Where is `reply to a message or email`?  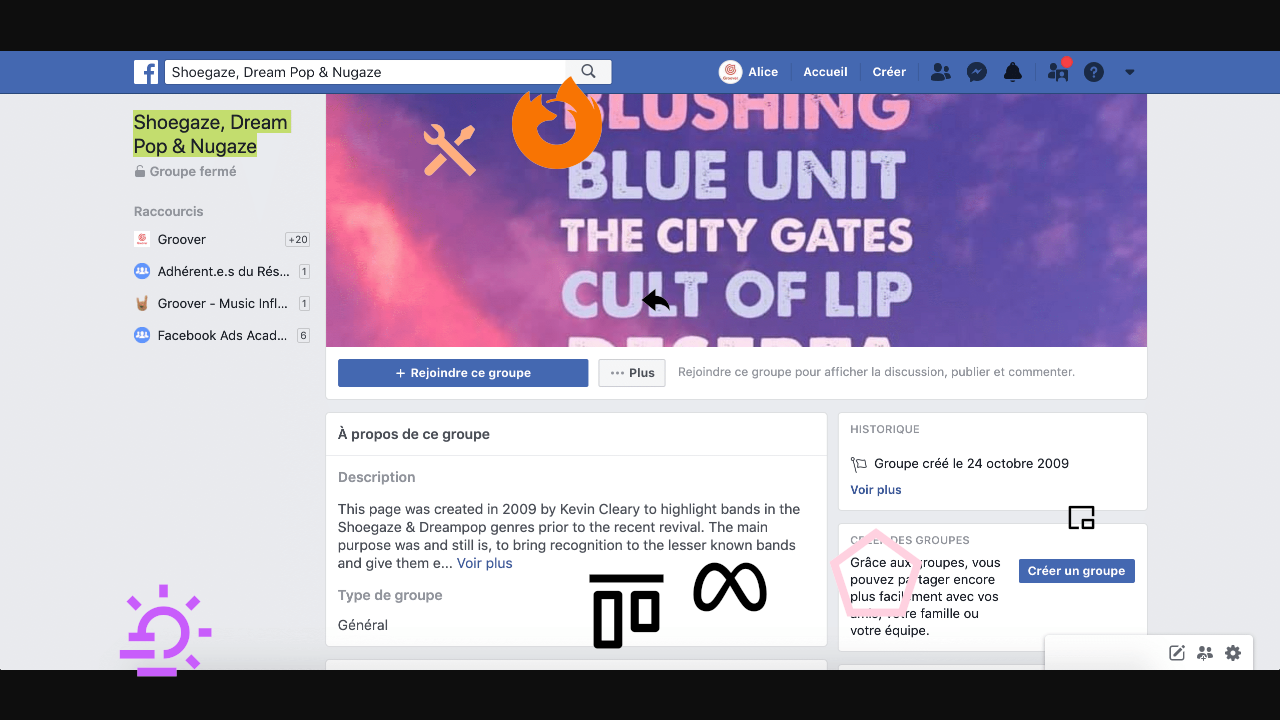
reply to a message or email is located at coordinates (657, 300).